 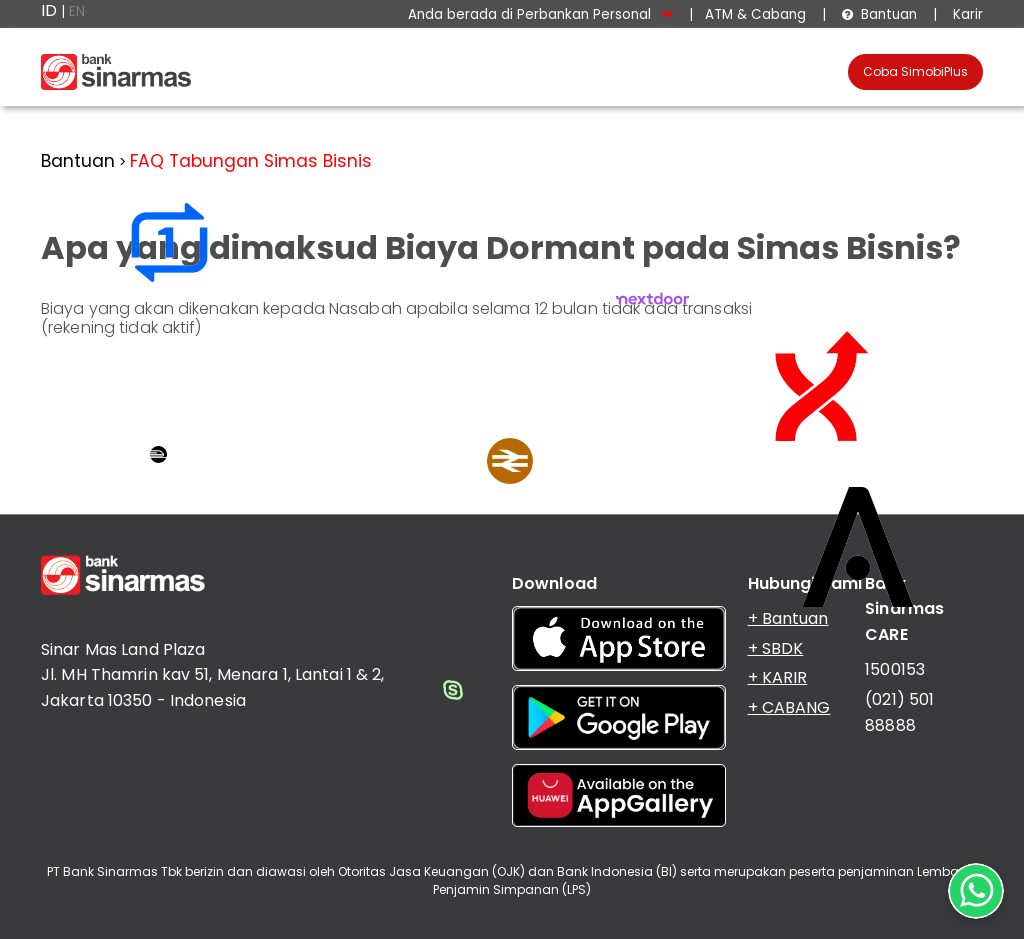 What do you see at coordinates (822, 386) in the screenshot?
I see `open git extensions application` at bounding box center [822, 386].